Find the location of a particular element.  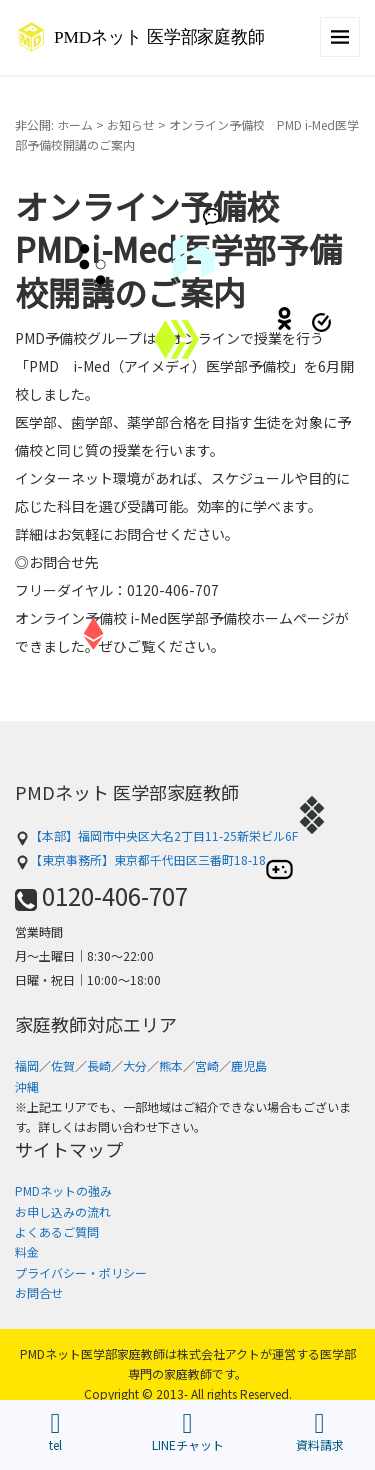

ethereum cryptocurrency logo is located at coordinates (93, 633).